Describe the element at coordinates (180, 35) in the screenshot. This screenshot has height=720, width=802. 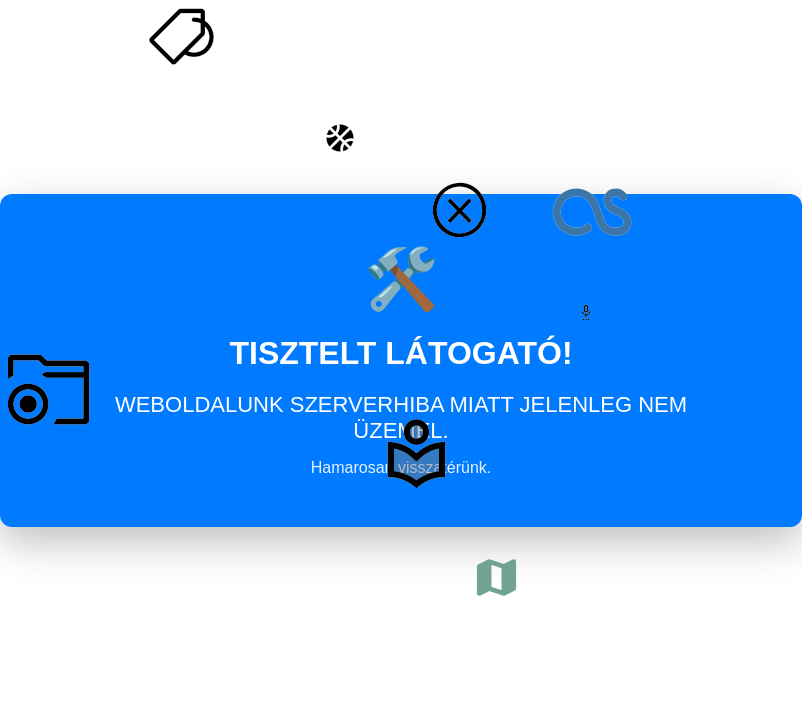
I see `add or manage tags for a file` at that location.